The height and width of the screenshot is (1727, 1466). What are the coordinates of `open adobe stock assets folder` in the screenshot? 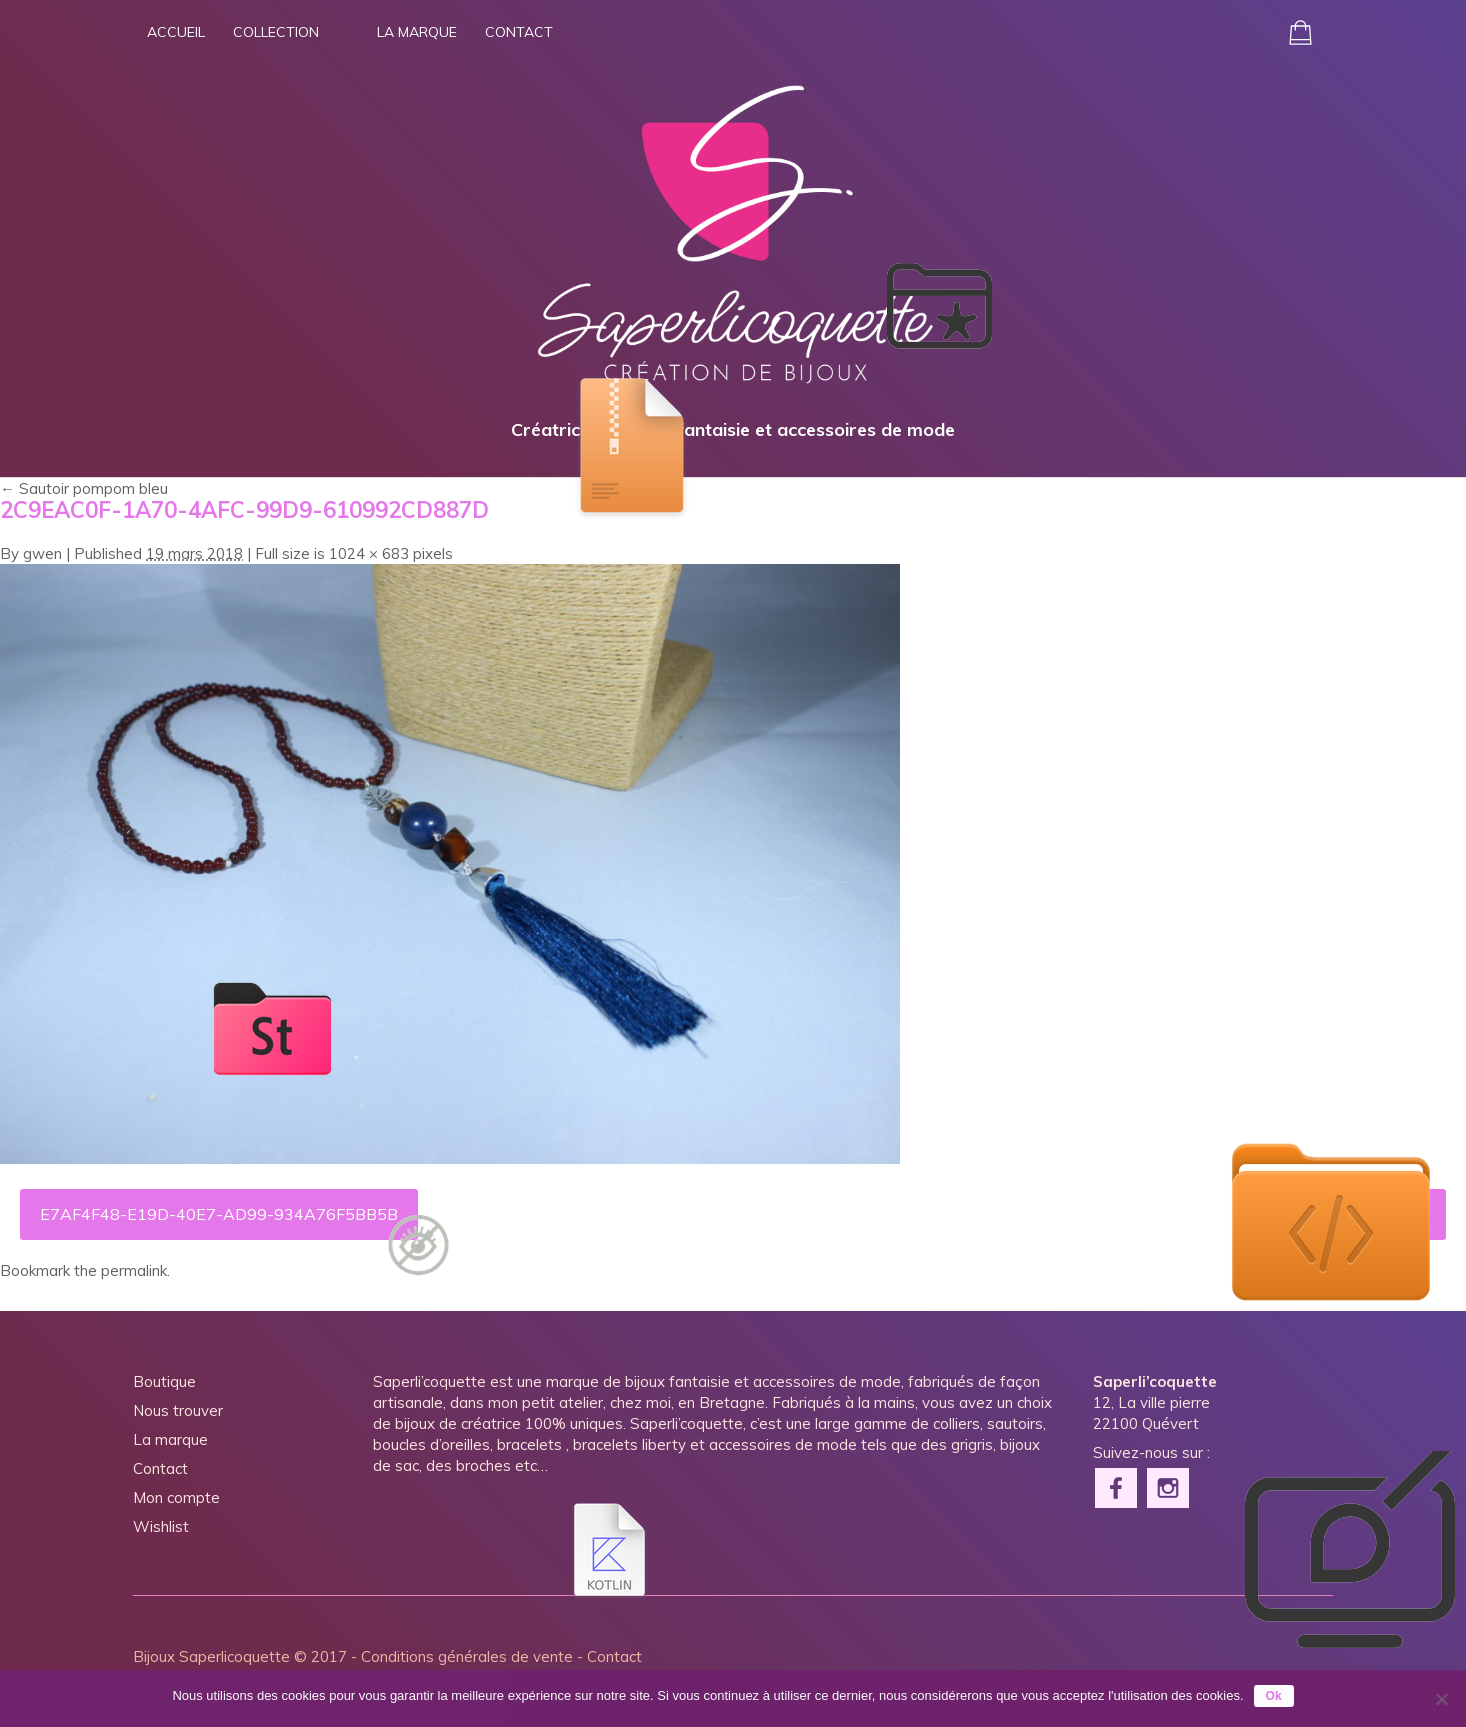 It's located at (272, 1032).